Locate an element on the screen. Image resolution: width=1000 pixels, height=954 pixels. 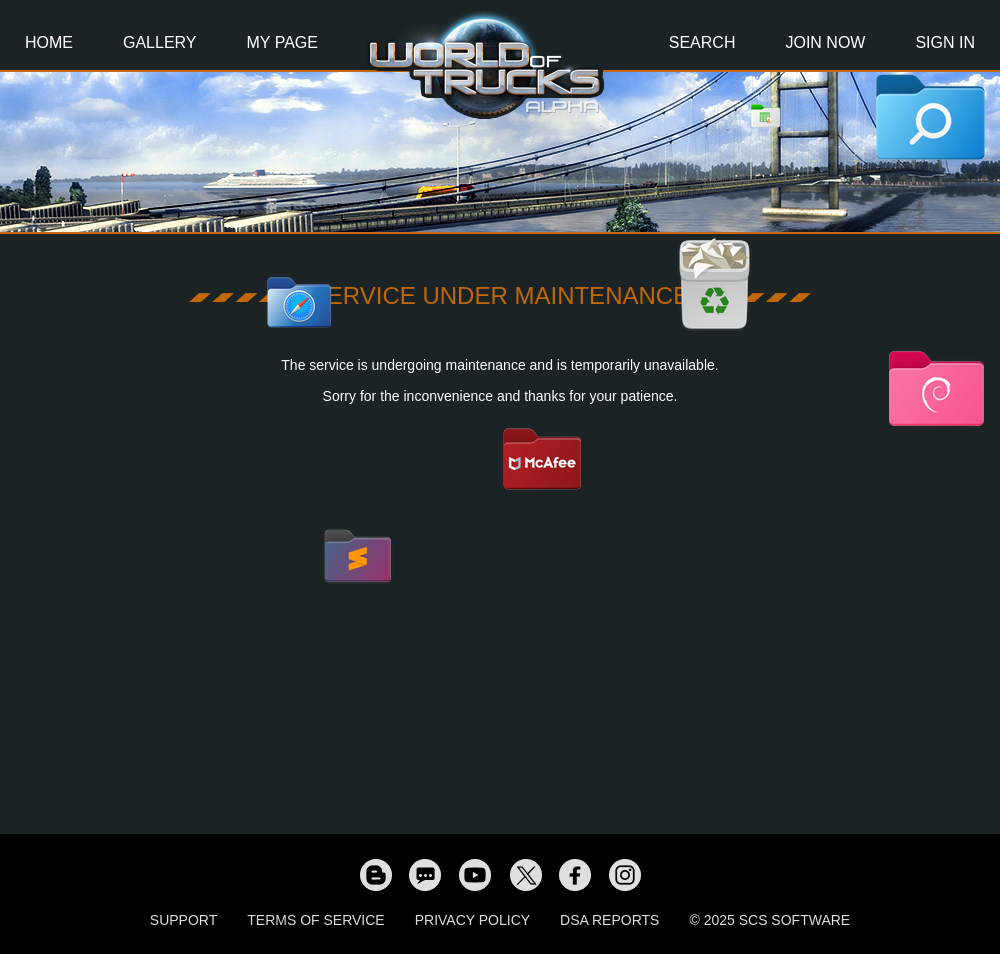
open folder containing safari browser files is located at coordinates (299, 304).